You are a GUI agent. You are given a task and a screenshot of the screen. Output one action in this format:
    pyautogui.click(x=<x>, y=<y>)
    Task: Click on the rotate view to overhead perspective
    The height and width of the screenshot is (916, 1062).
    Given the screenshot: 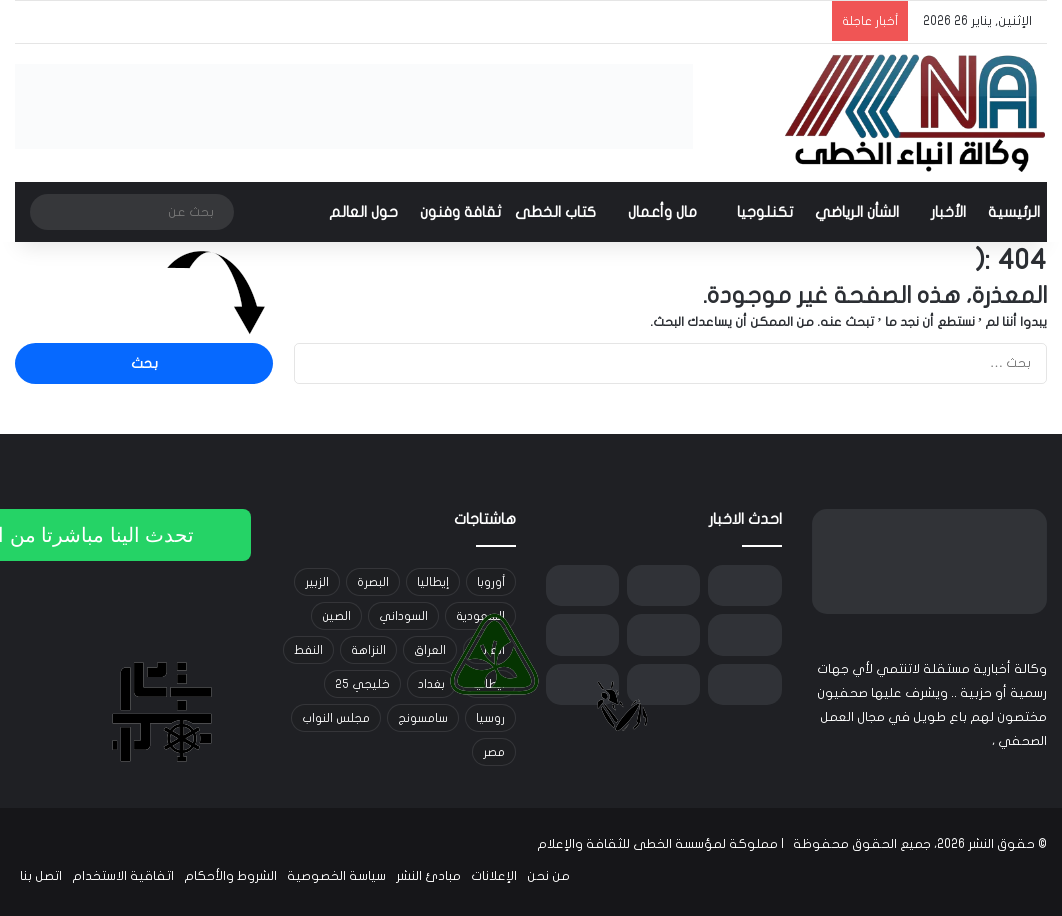 What is the action you would take?
    pyautogui.click(x=215, y=292)
    